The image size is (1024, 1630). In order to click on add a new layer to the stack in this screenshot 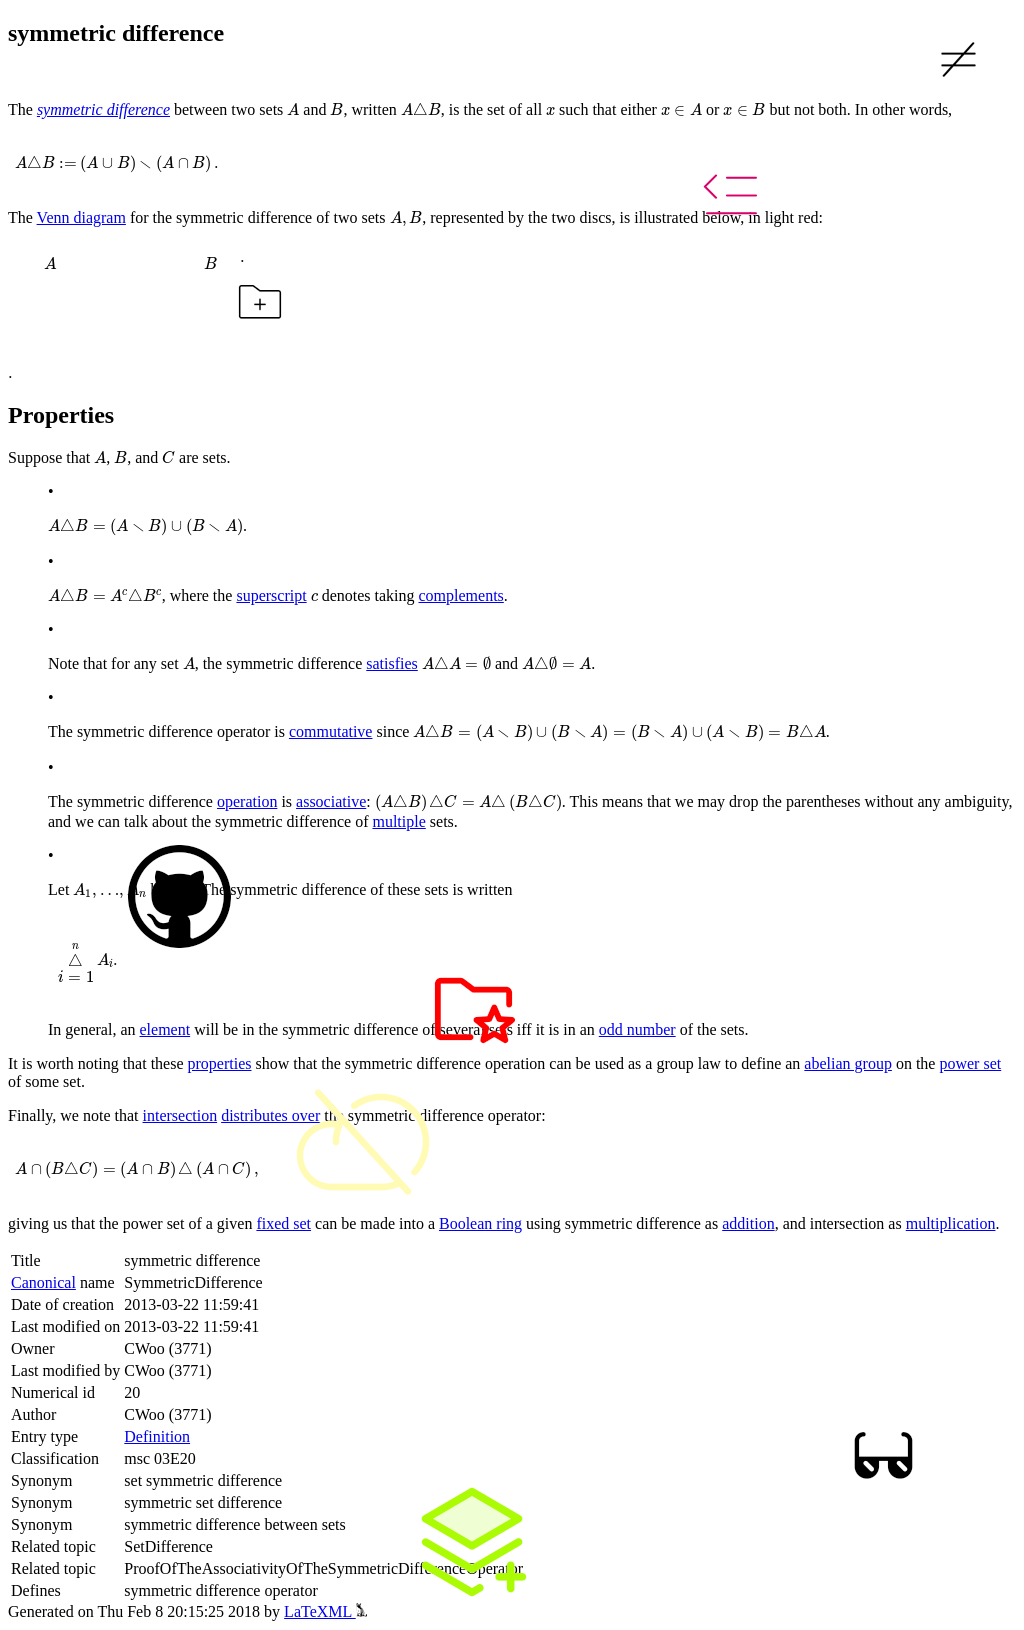, I will do `click(472, 1542)`.